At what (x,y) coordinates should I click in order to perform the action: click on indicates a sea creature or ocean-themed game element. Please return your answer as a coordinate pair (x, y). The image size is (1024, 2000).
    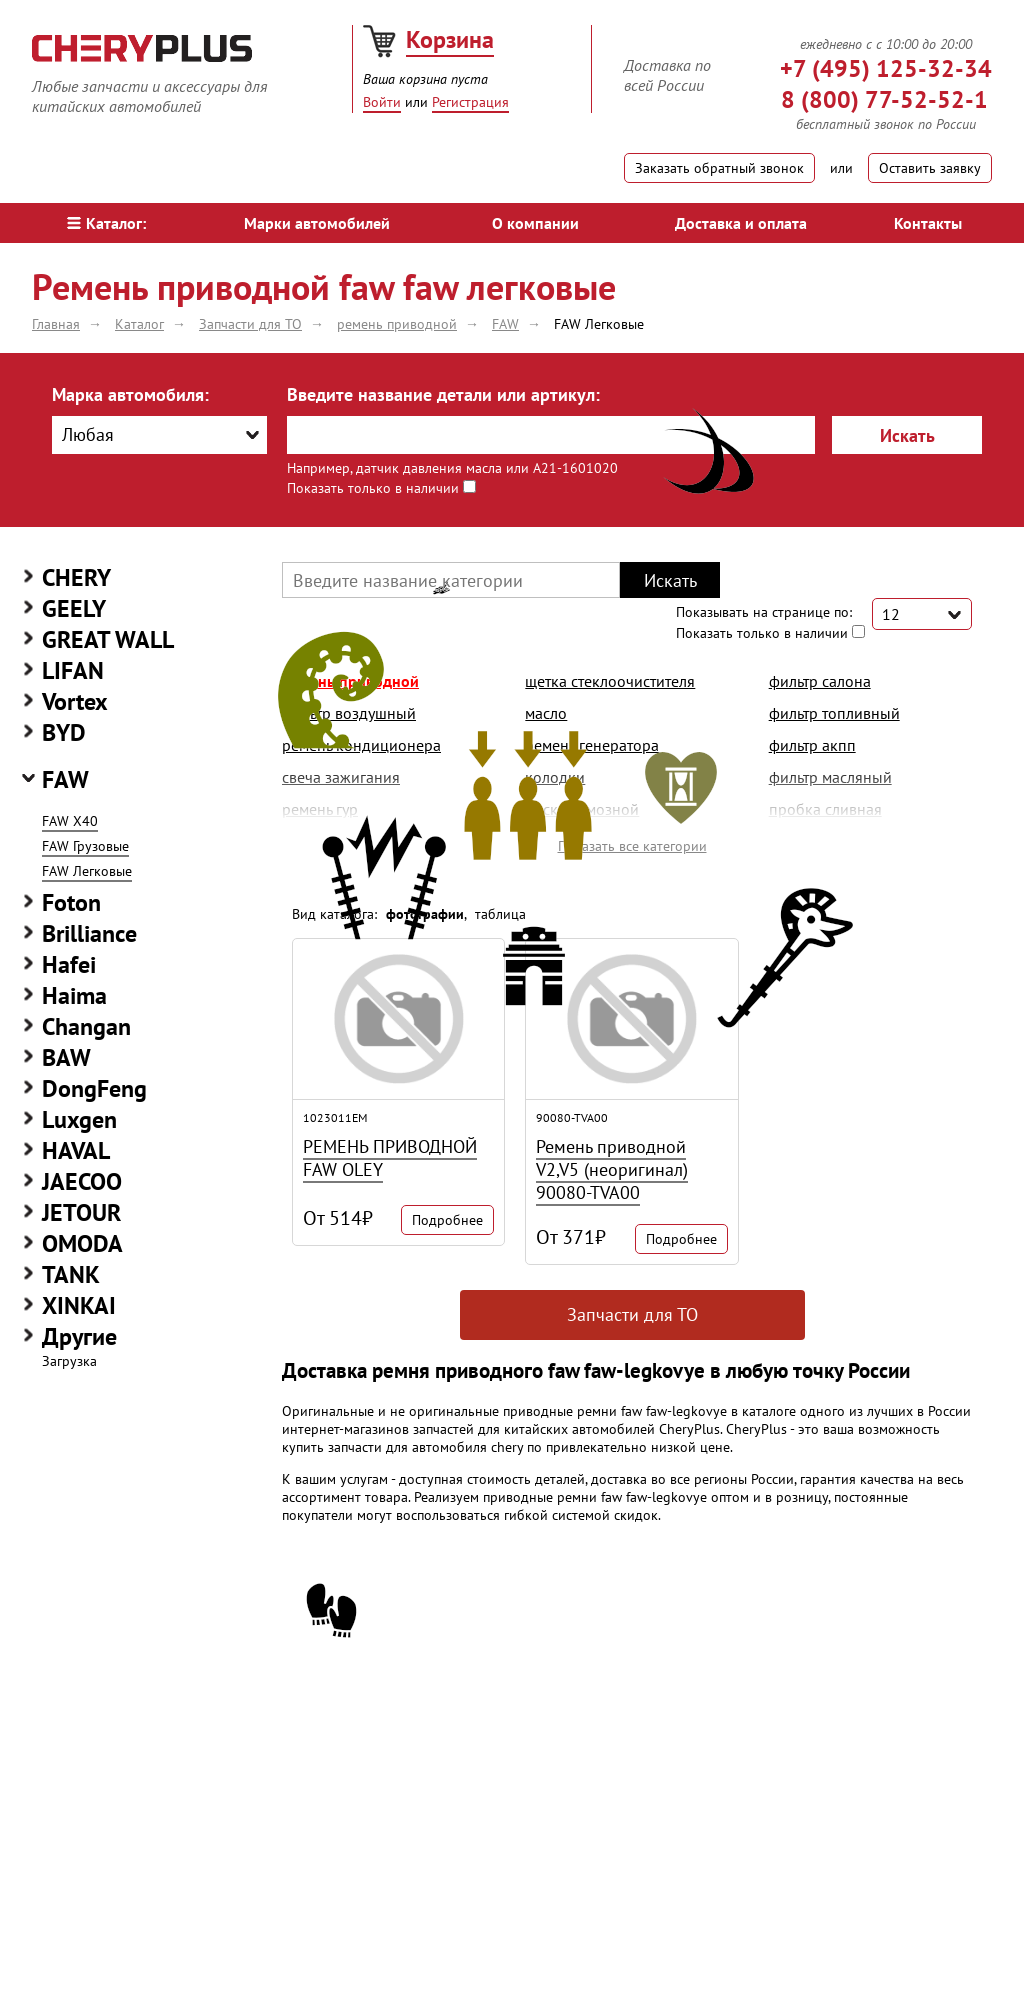
    Looking at the image, I should click on (330, 690).